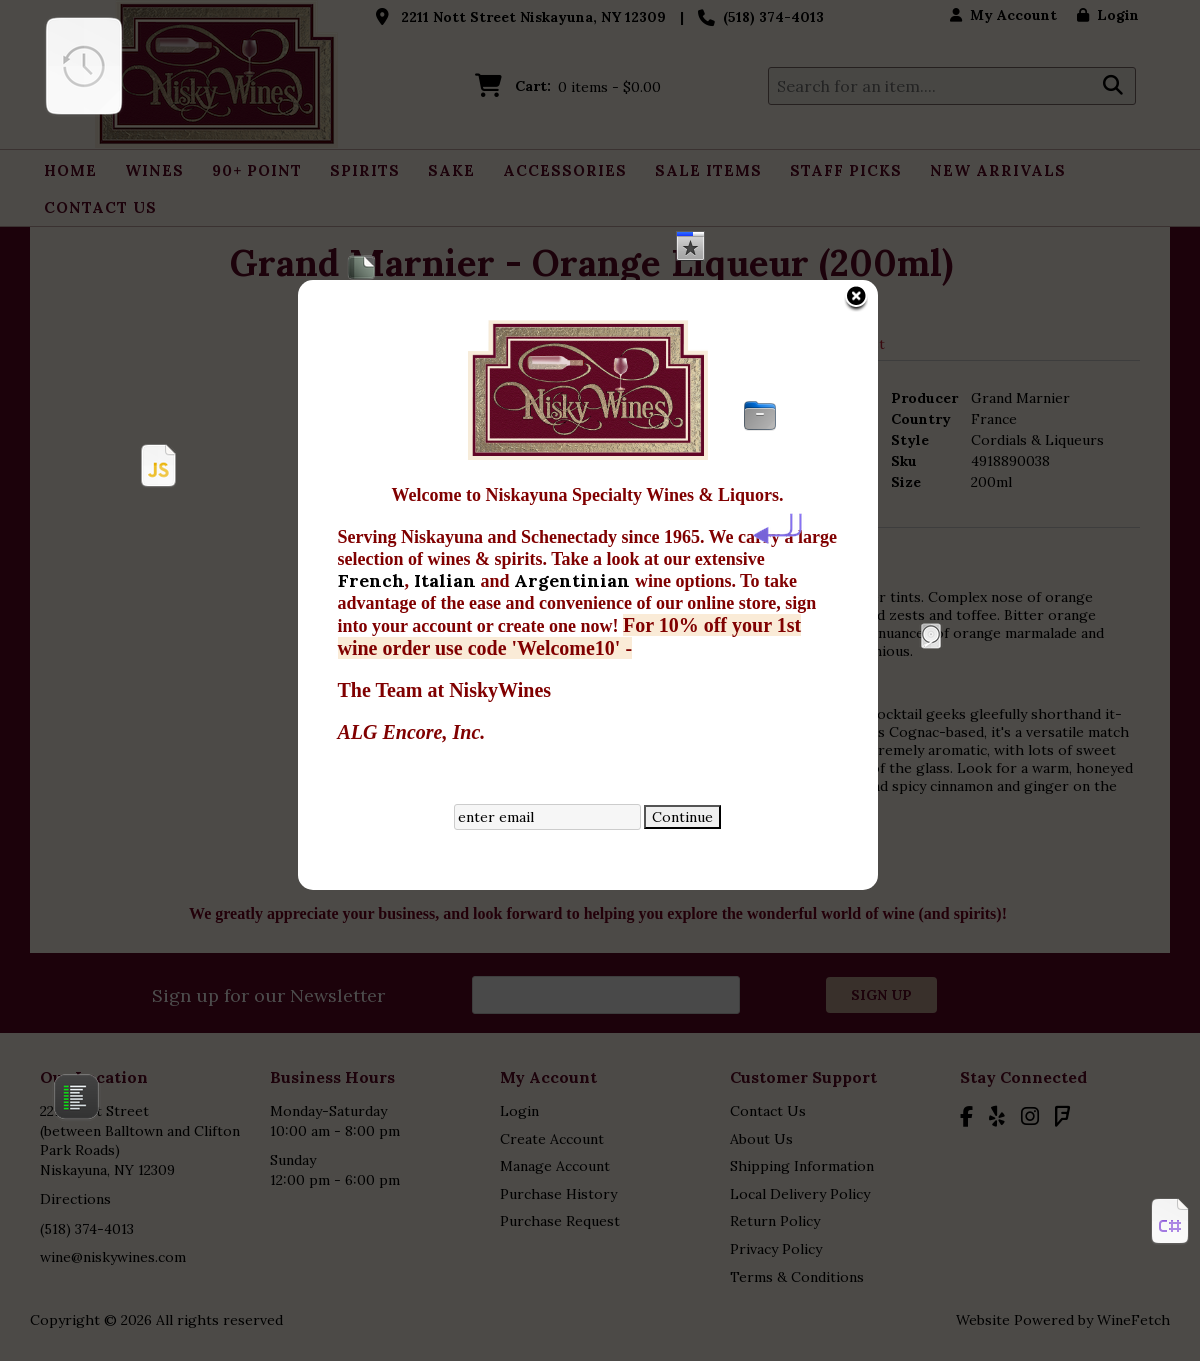 This screenshot has width=1200, height=1361. Describe the element at coordinates (776, 528) in the screenshot. I see `reply to all recipients of an email` at that location.